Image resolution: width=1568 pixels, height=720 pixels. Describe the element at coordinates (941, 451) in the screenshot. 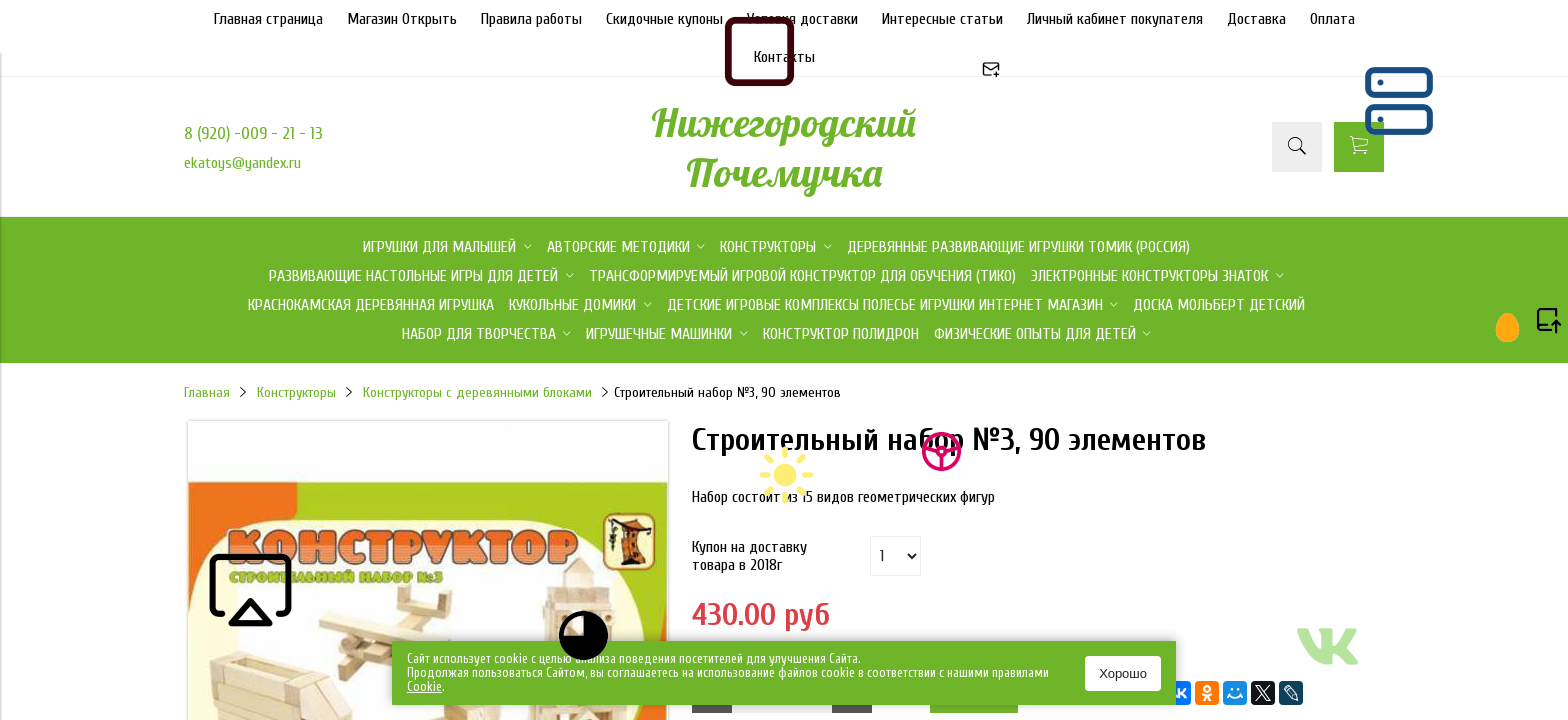

I see `access vehicle or driving controls` at that location.